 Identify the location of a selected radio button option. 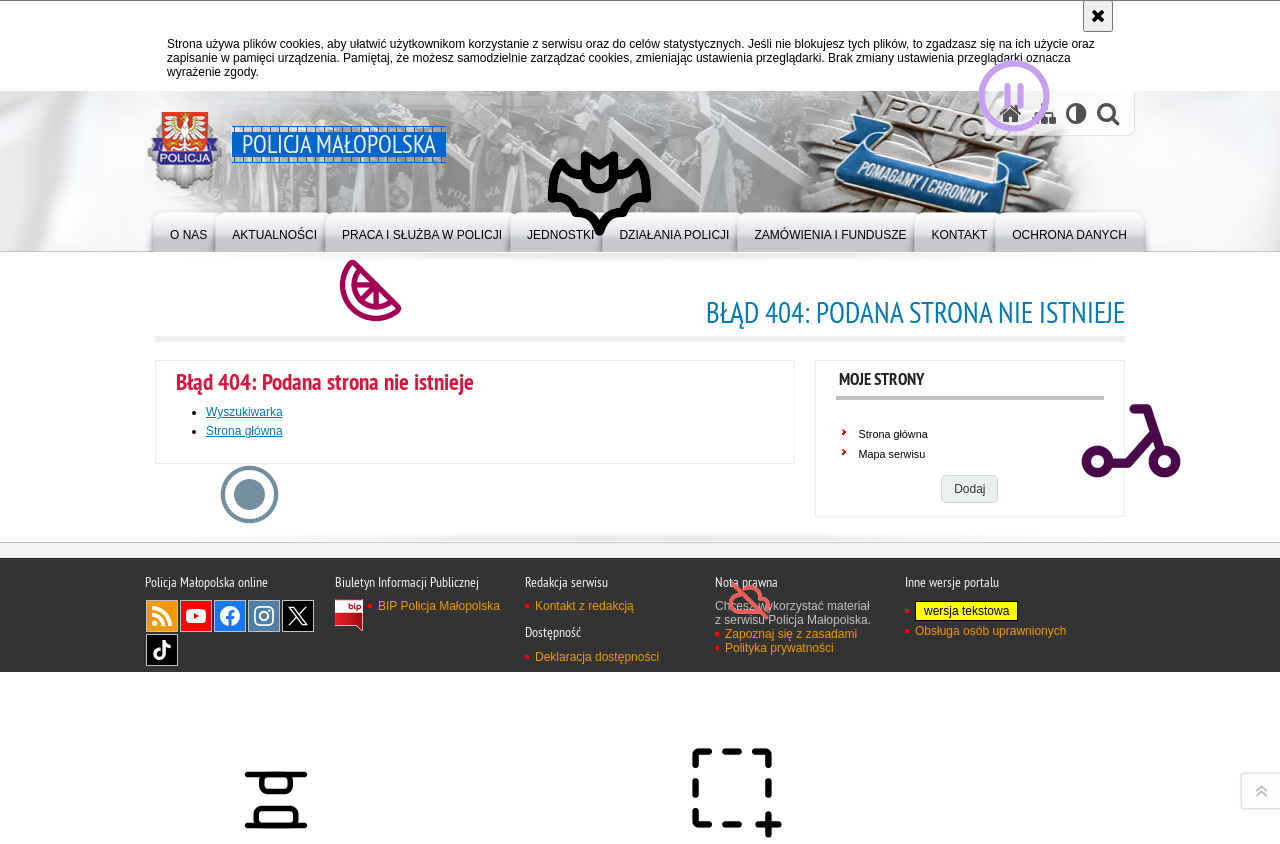
(249, 494).